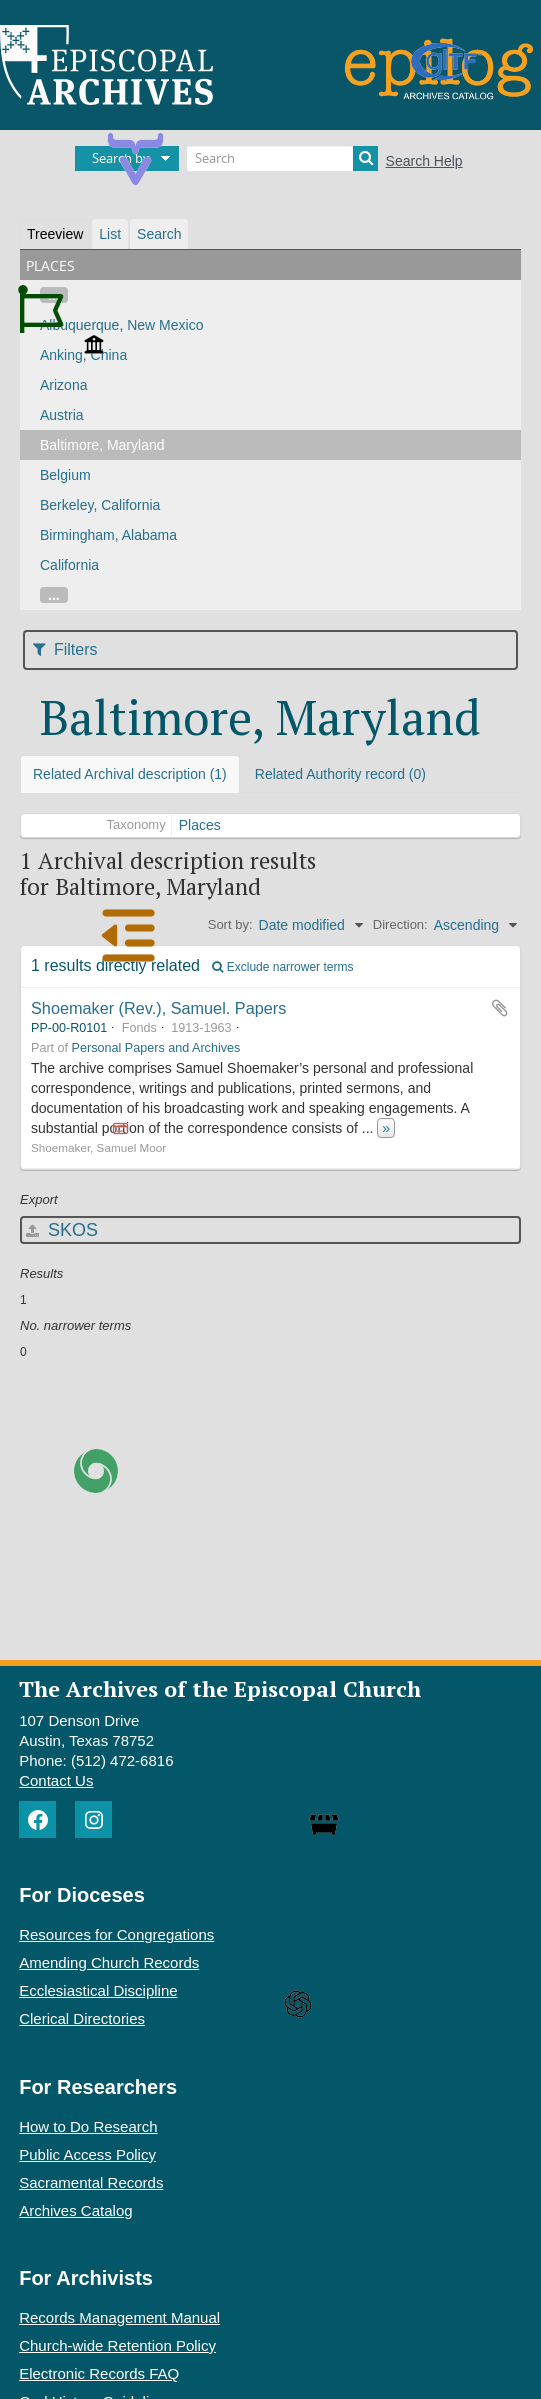  I want to click on view nearby museums or cultural attractions, so click(94, 344).